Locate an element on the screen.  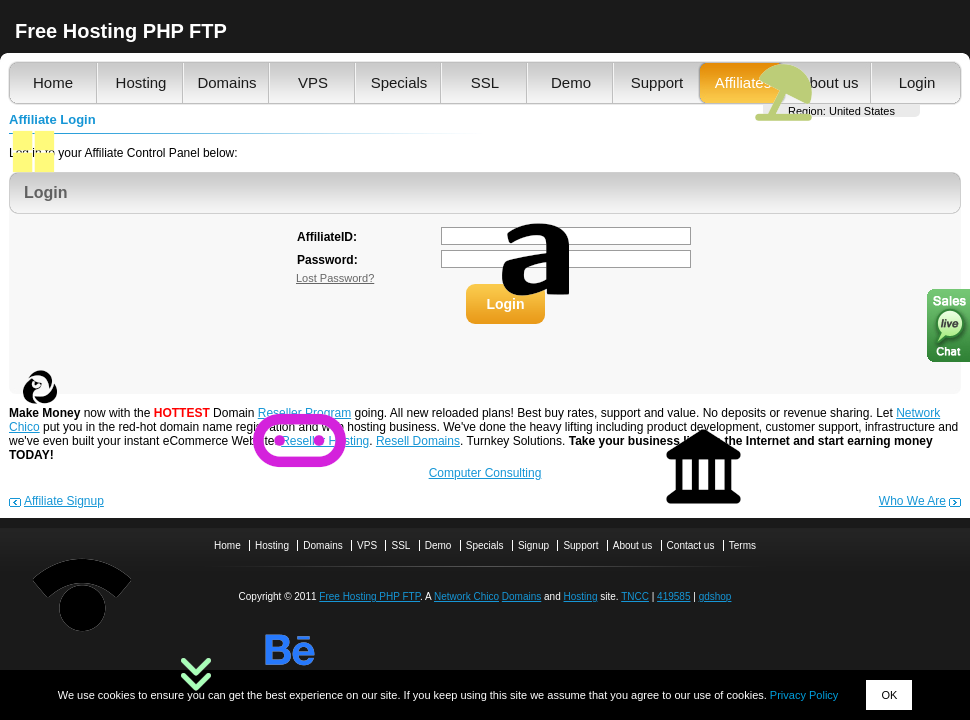
amilia brand logo is located at coordinates (535, 259).